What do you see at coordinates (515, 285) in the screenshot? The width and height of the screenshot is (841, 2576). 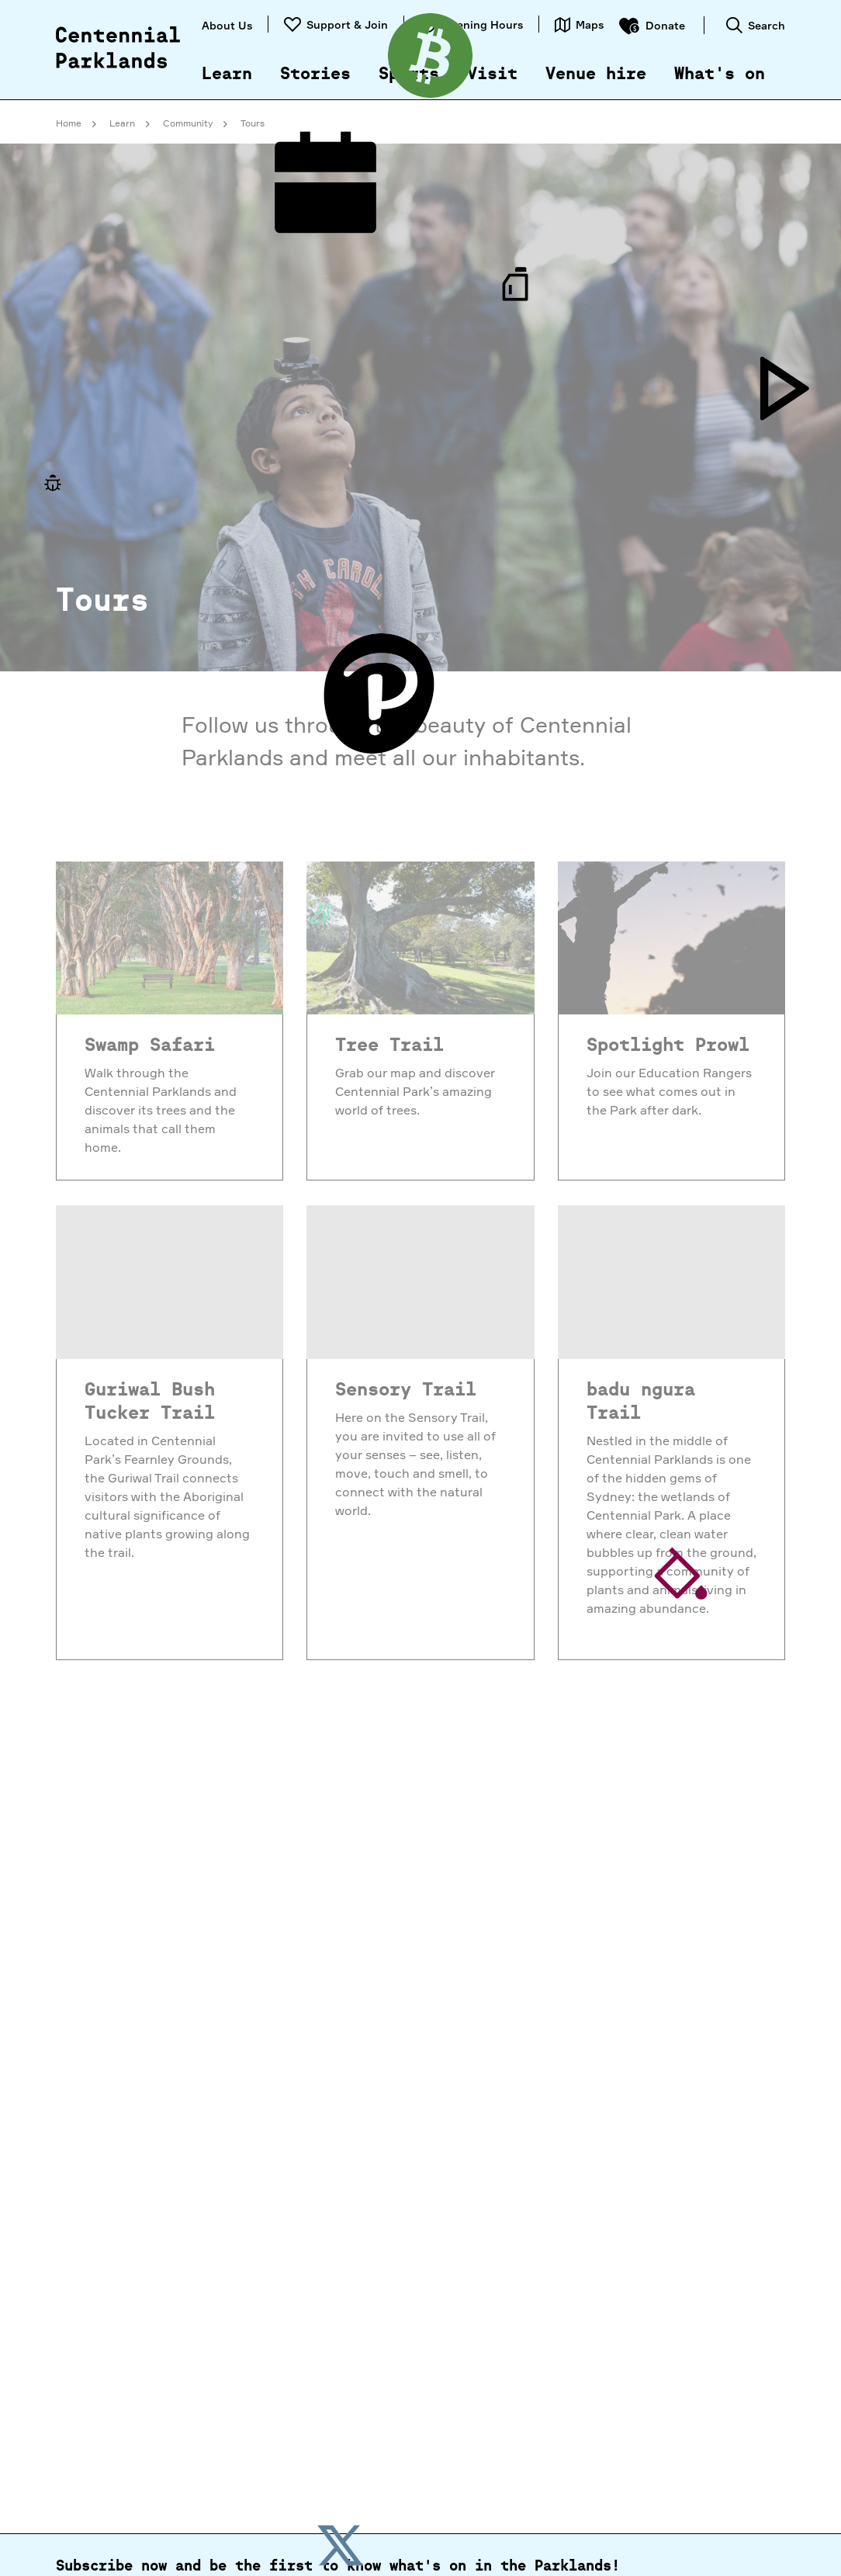 I see `find nearby gas stations or fuel locations` at bounding box center [515, 285].